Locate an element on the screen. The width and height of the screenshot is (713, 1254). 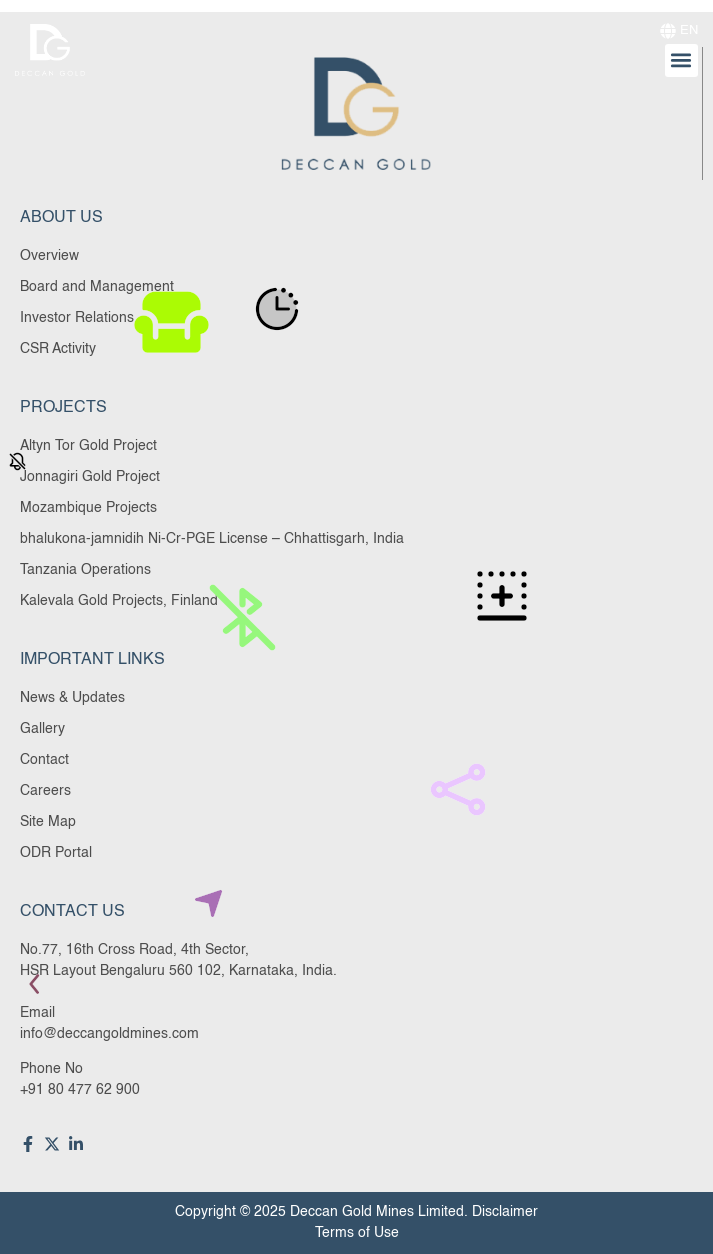
add a bottom border to selected cells or elements is located at coordinates (502, 596).